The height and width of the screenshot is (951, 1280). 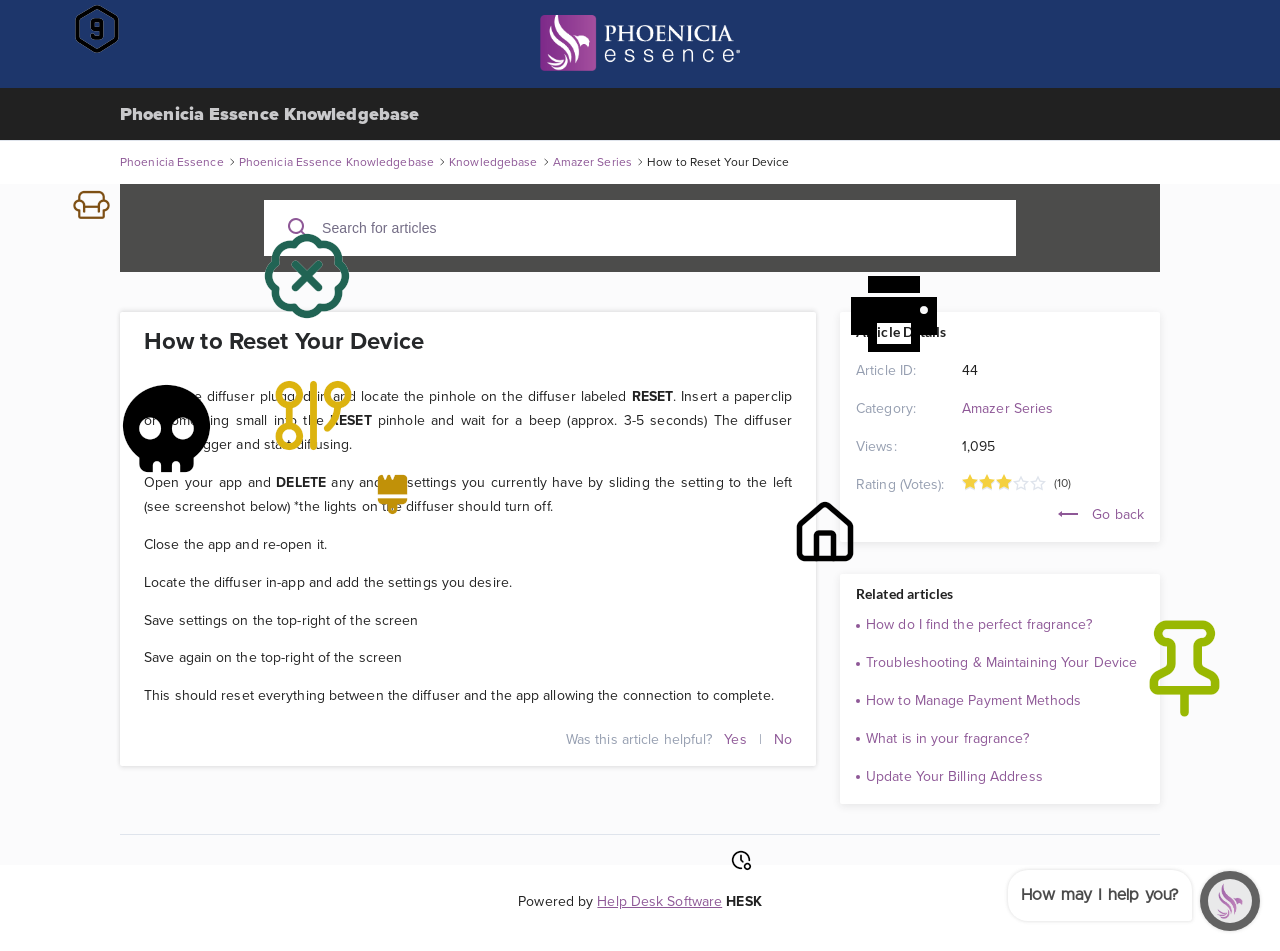 What do you see at coordinates (825, 533) in the screenshot?
I see `navigate to home screen` at bounding box center [825, 533].